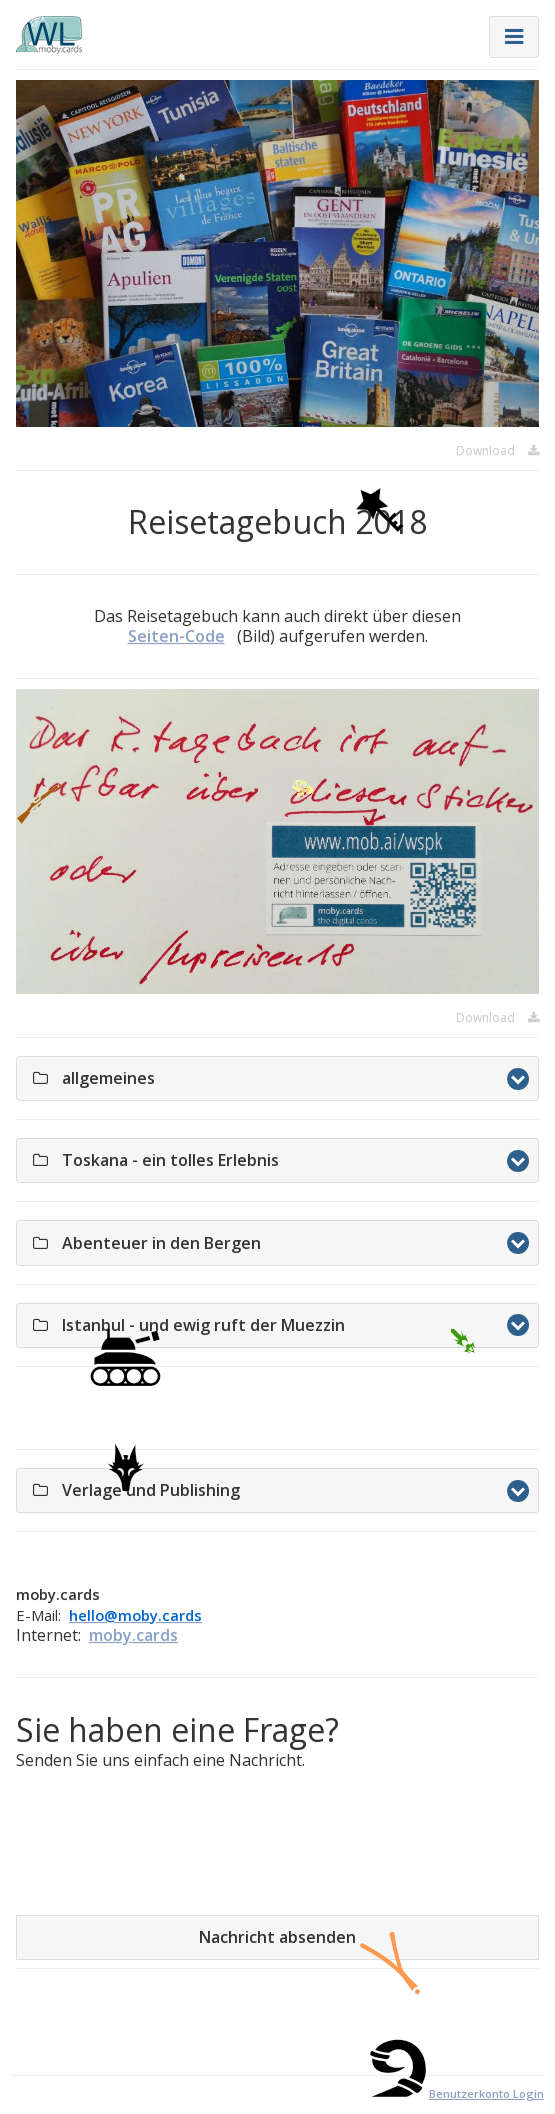 This screenshot has height=2114, width=555. I want to click on fox character or animal companion icon, so click(126, 1467).